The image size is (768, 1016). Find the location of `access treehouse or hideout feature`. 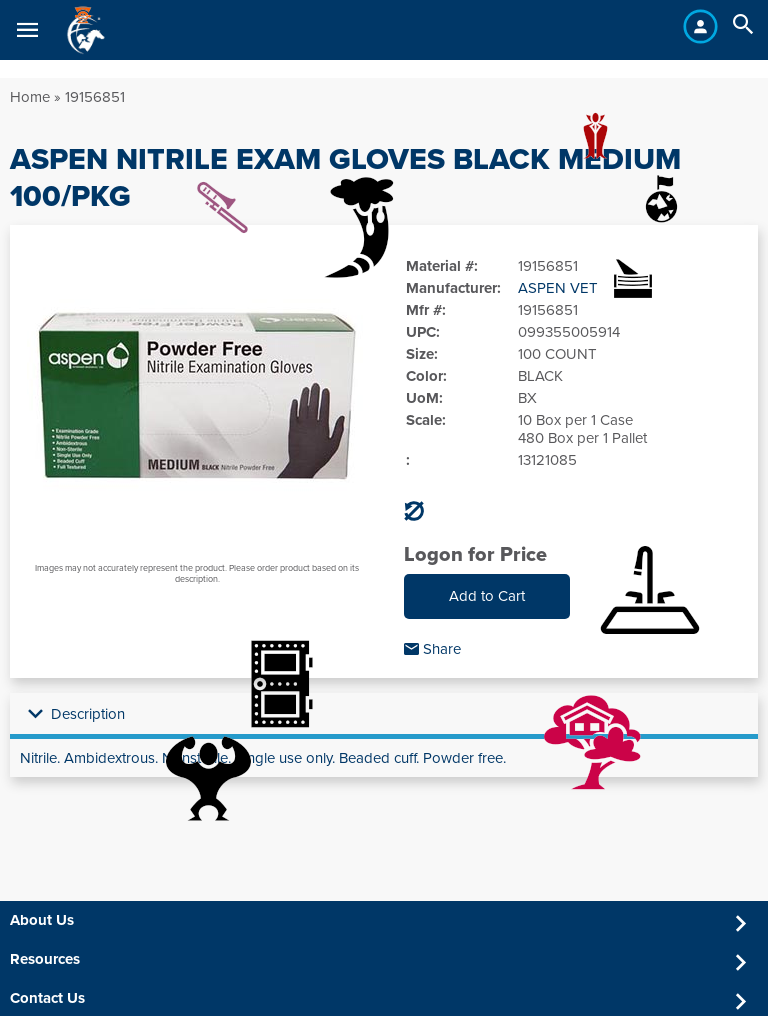

access treehouse or hideout feature is located at coordinates (593, 741).